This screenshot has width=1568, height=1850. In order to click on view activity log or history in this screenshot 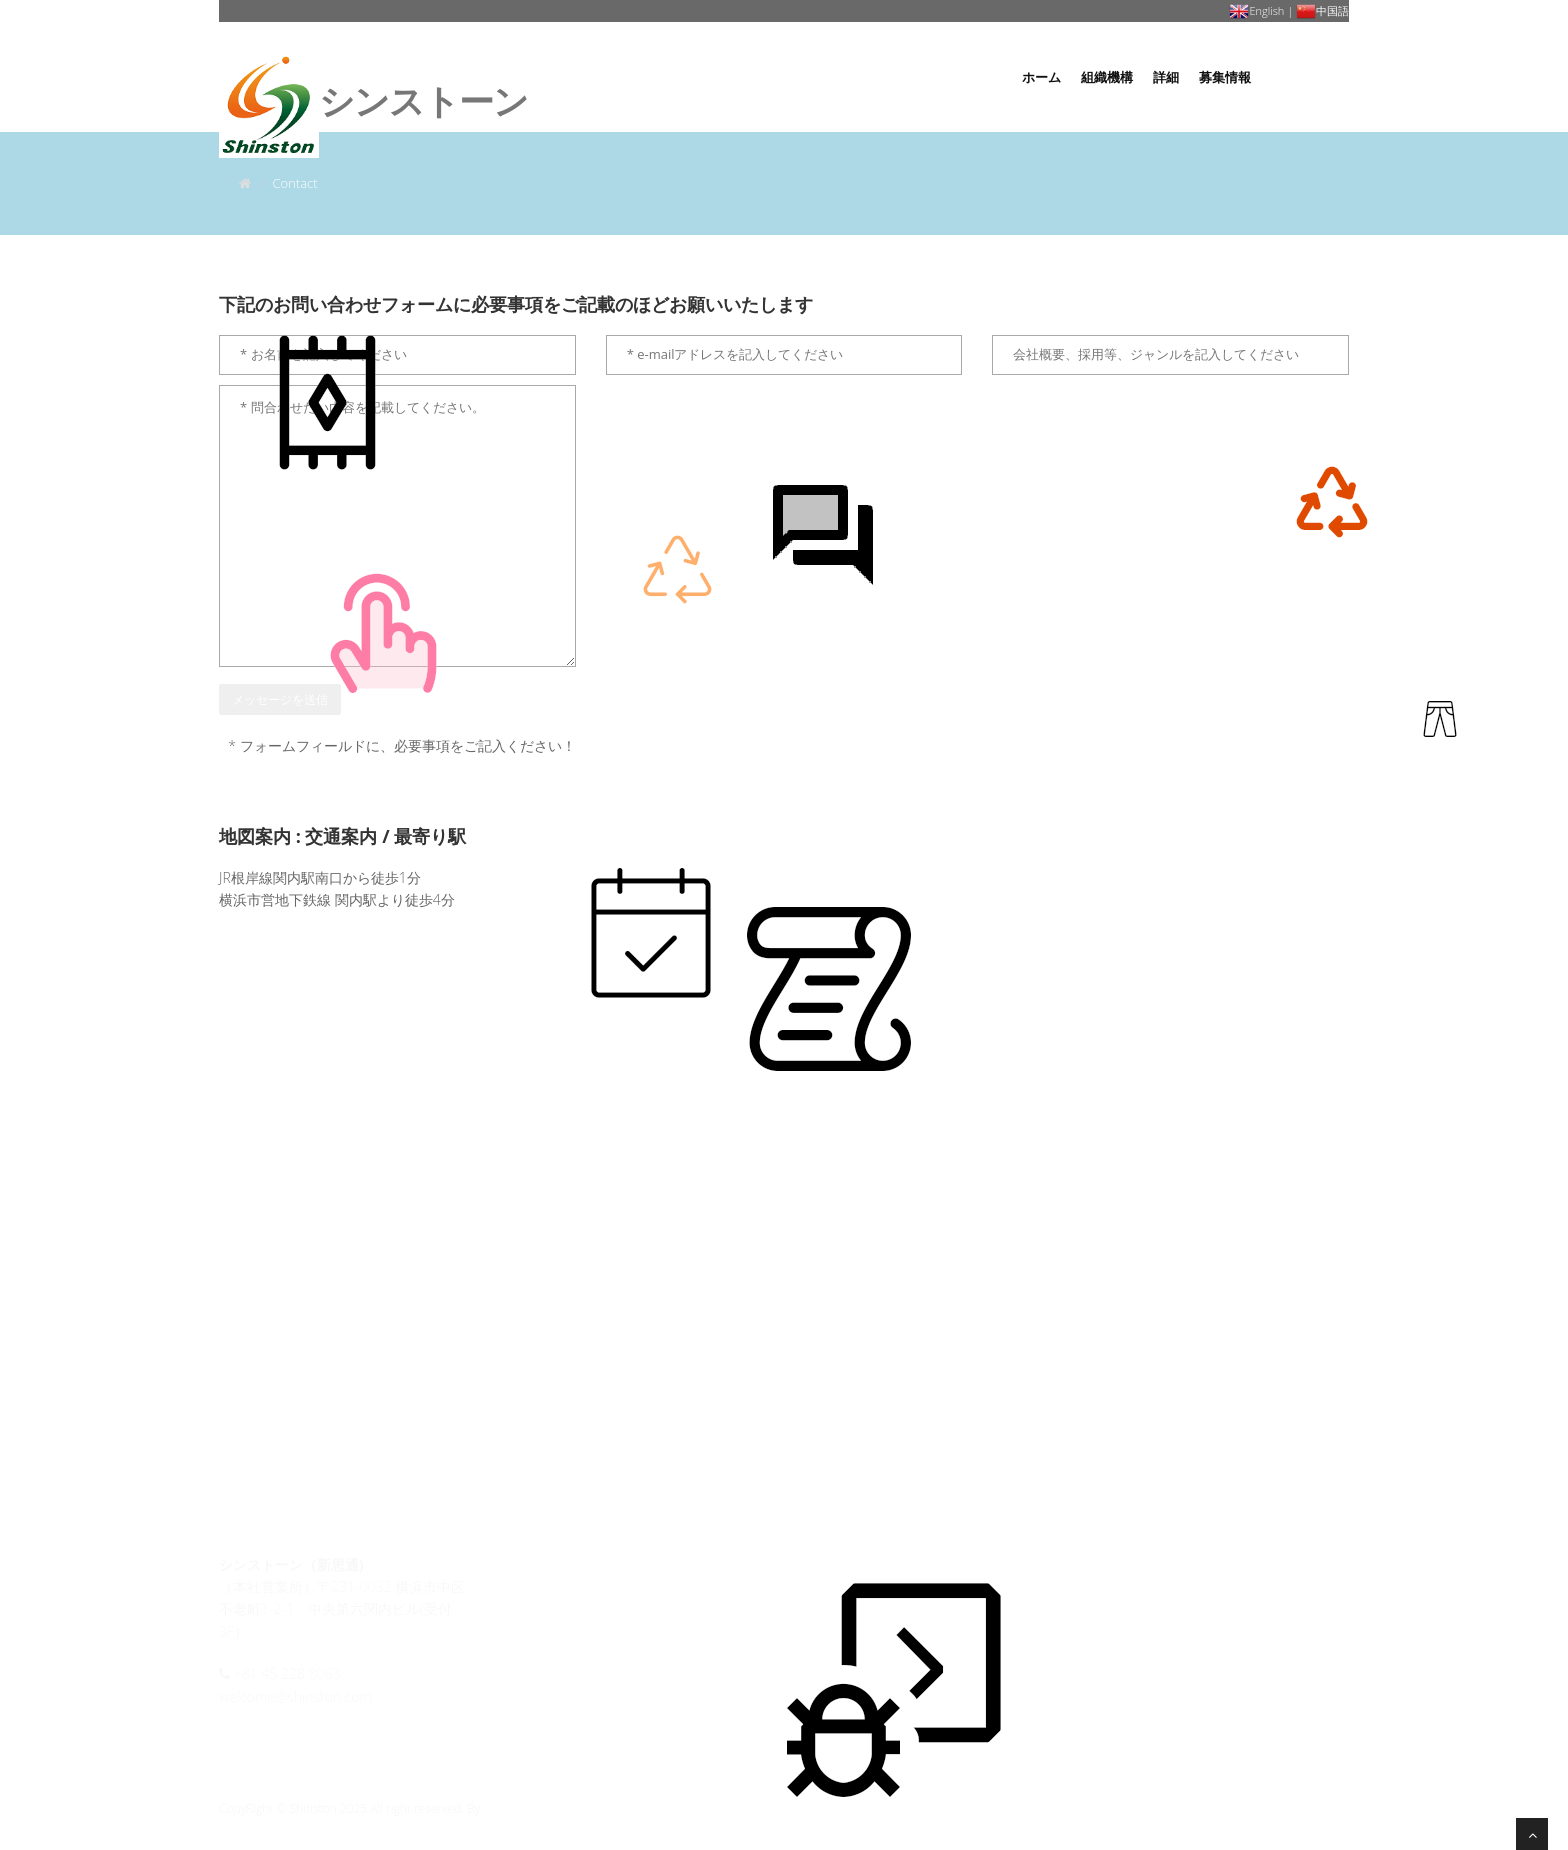, I will do `click(829, 989)`.